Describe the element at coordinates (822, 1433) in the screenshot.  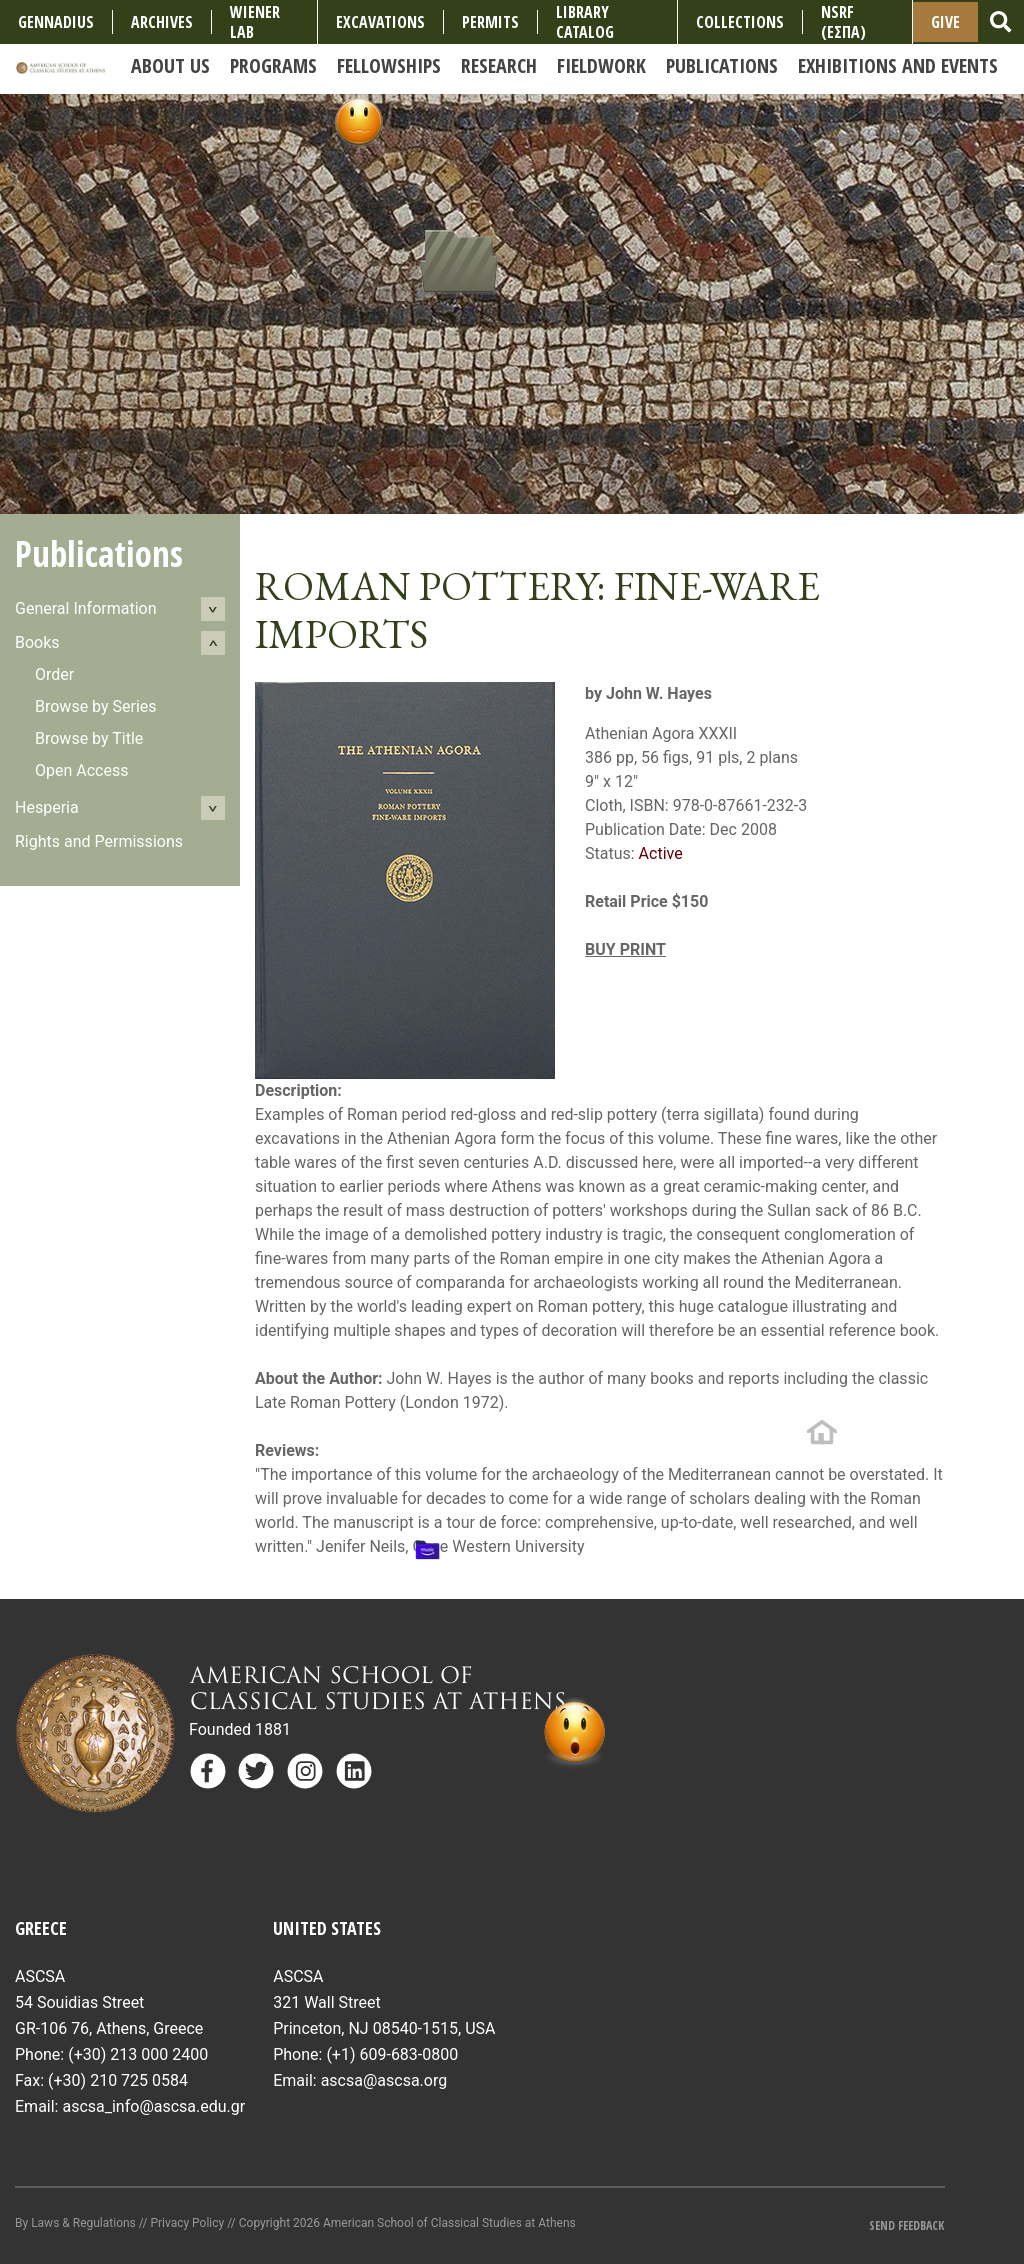
I see `navigate to home screen or directory` at that location.